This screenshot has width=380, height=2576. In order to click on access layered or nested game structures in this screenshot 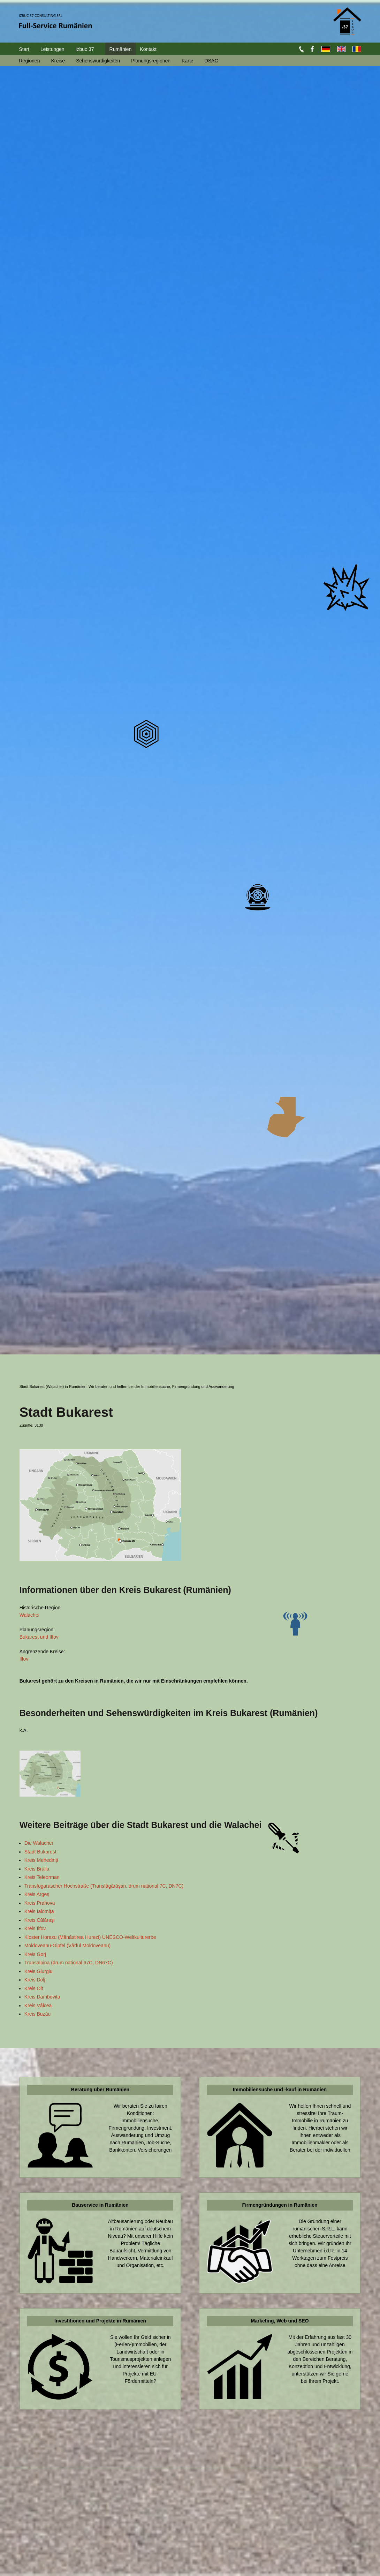, I will do `click(146, 734)`.